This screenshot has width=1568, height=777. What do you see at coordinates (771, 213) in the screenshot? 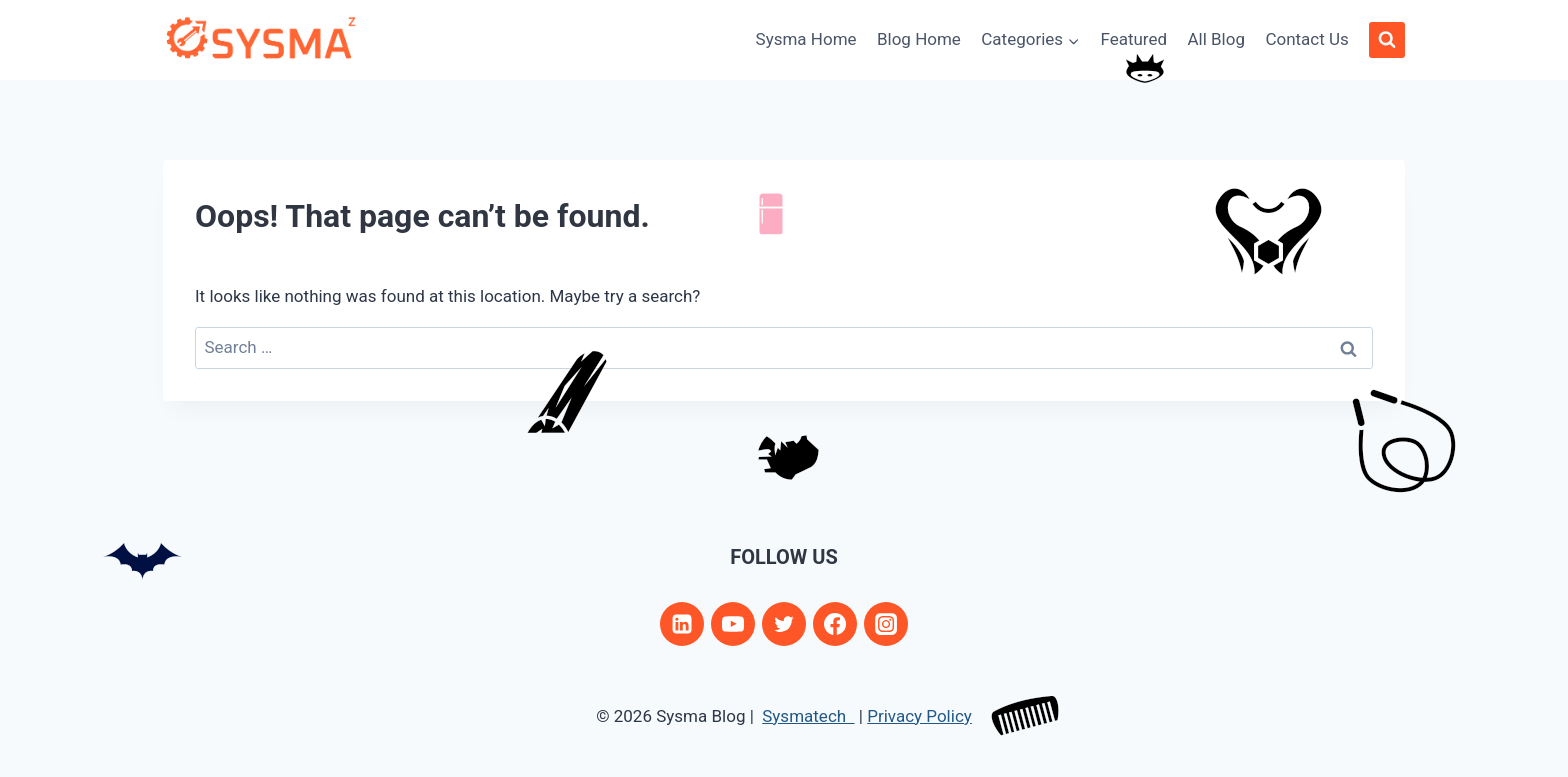
I see `access kitchen or food storage settings` at bounding box center [771, 213].